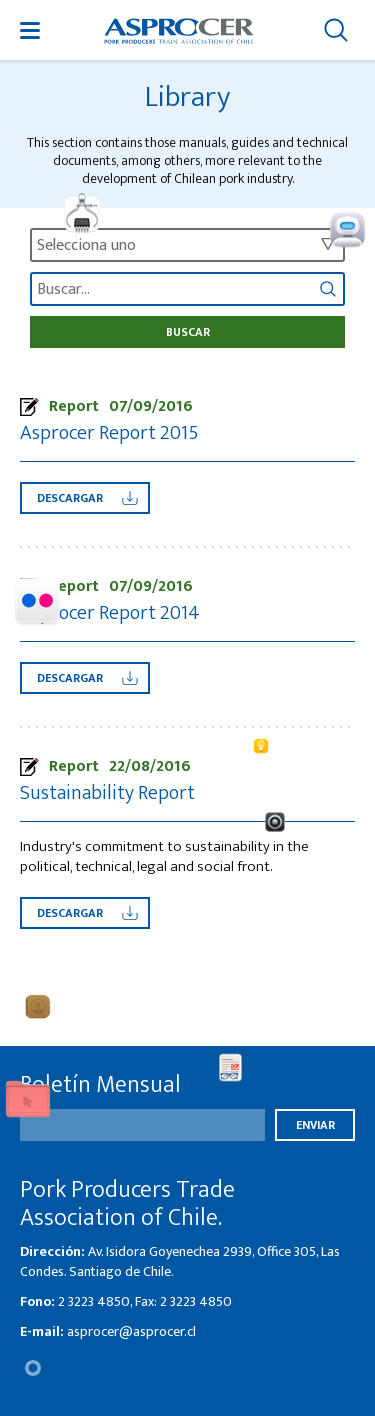  What do you see at coordinates (37, 600) in the screenshot?
I see `connect your Flickr account` at bounding box center [37, 600].